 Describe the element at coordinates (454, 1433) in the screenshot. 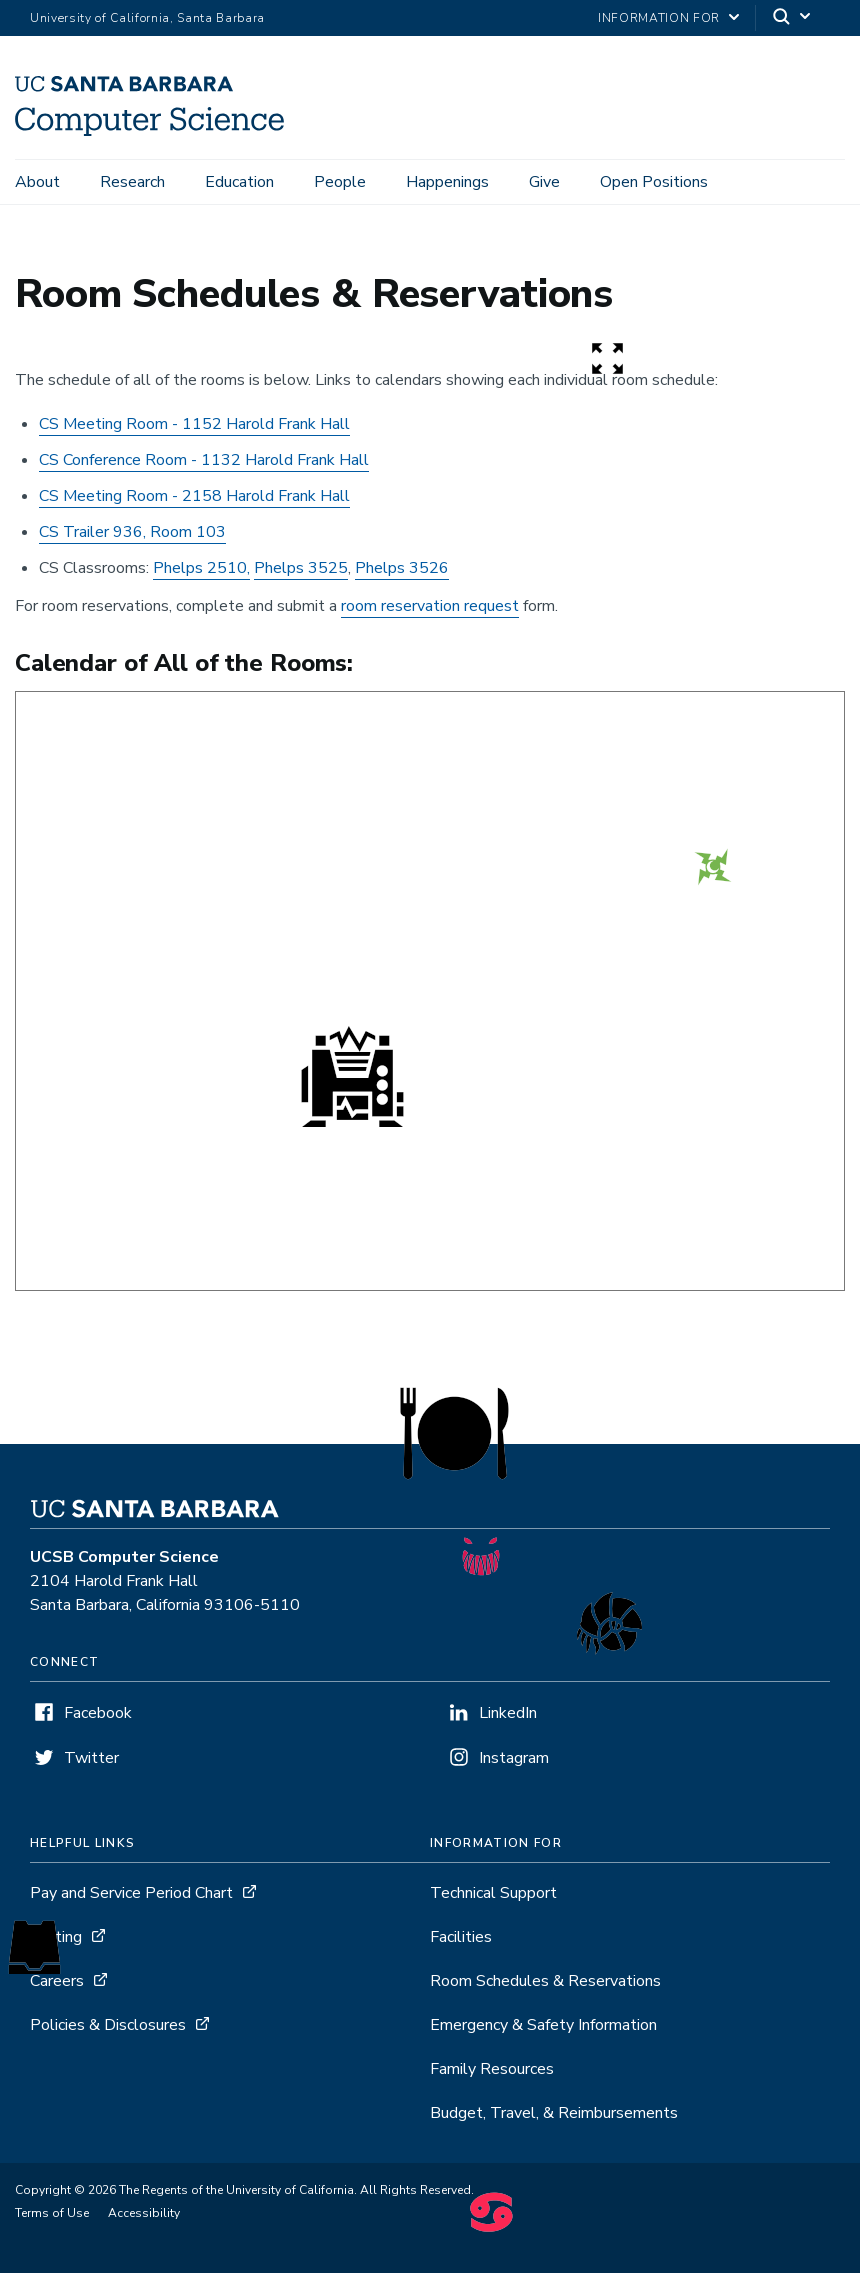

I see `view meal or dining options` at that location.